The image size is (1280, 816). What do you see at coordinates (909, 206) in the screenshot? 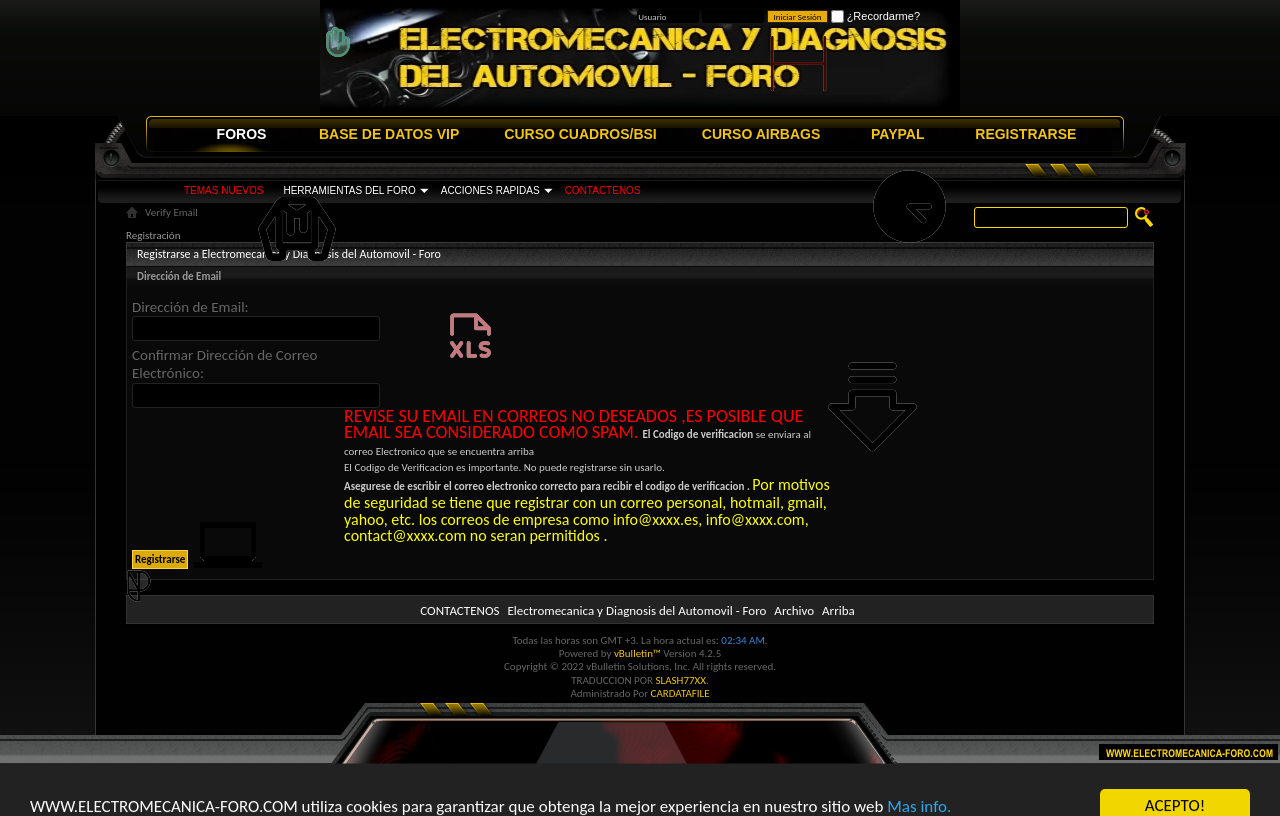
I see `indicates afternoon time or PM hours` at bounding box center [909, 206].